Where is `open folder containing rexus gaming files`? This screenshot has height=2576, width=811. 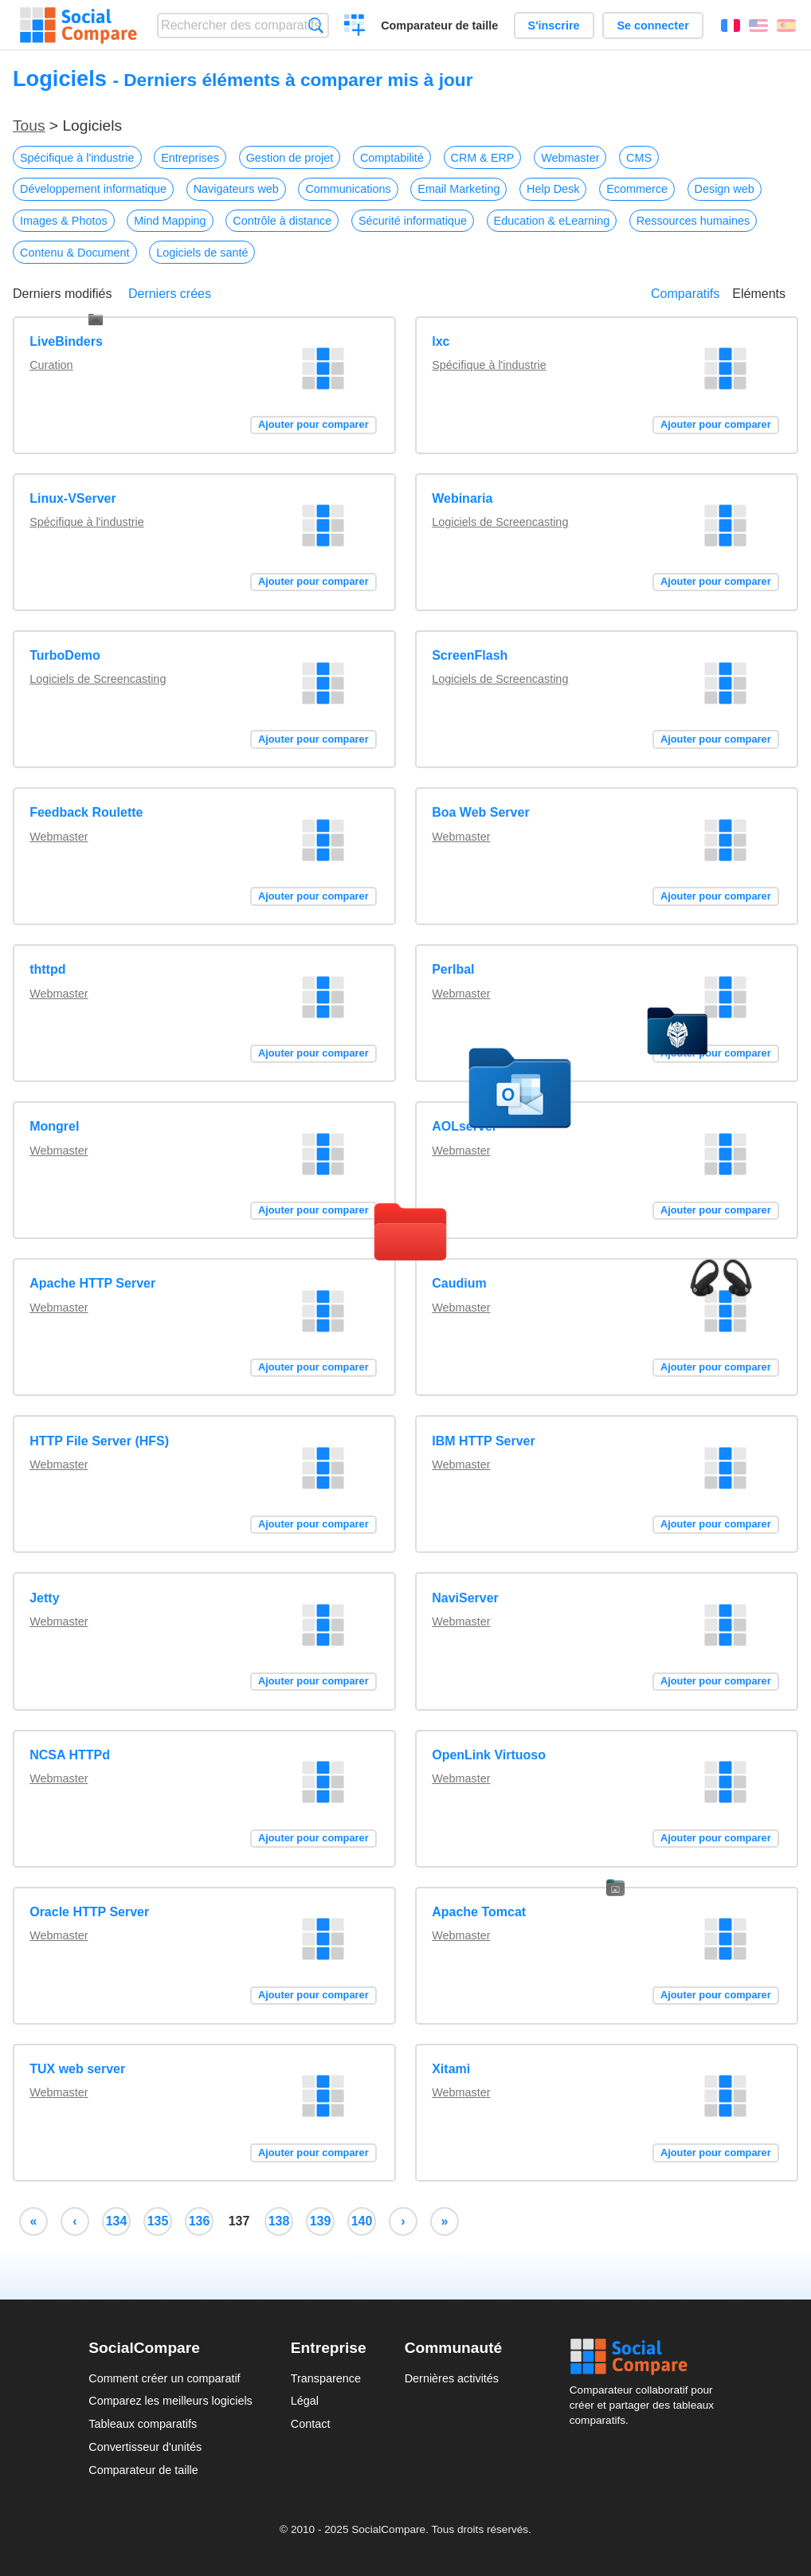
open folder containing rexus gaming files is located at coordinates (677, 1033).